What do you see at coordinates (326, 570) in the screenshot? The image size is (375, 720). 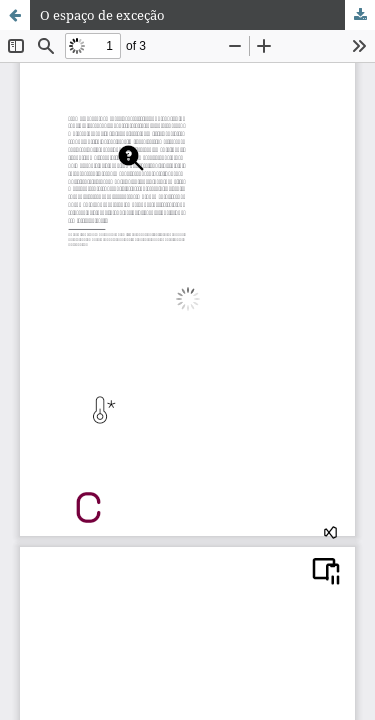 I see `pause syncing across devices` at bounding box center [326, 570].